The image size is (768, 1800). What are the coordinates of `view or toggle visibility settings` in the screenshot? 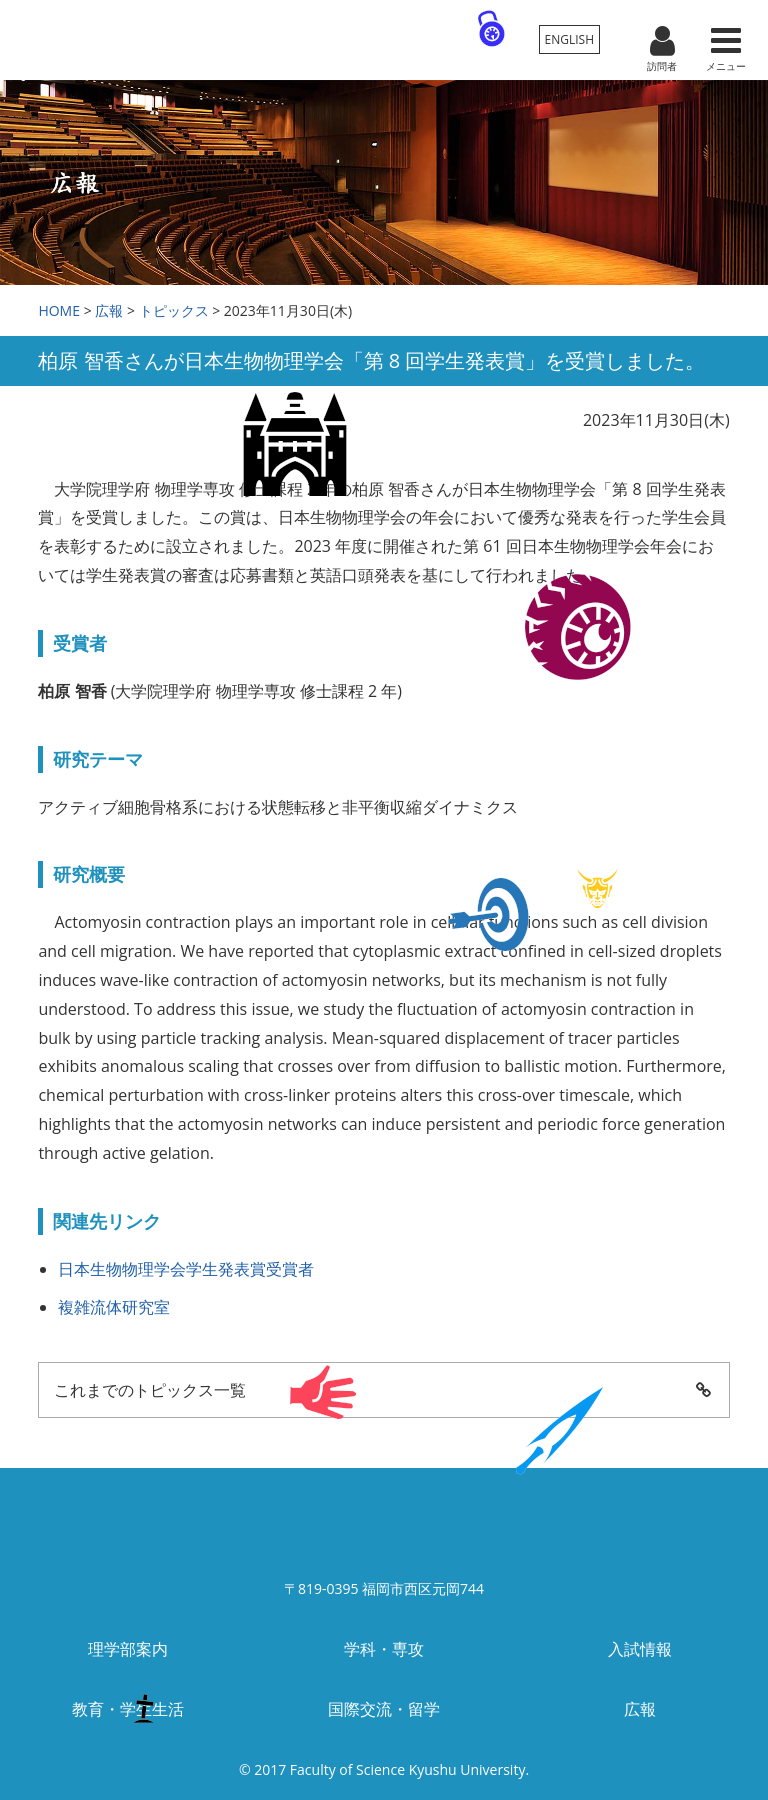 It's located at (577, 627).